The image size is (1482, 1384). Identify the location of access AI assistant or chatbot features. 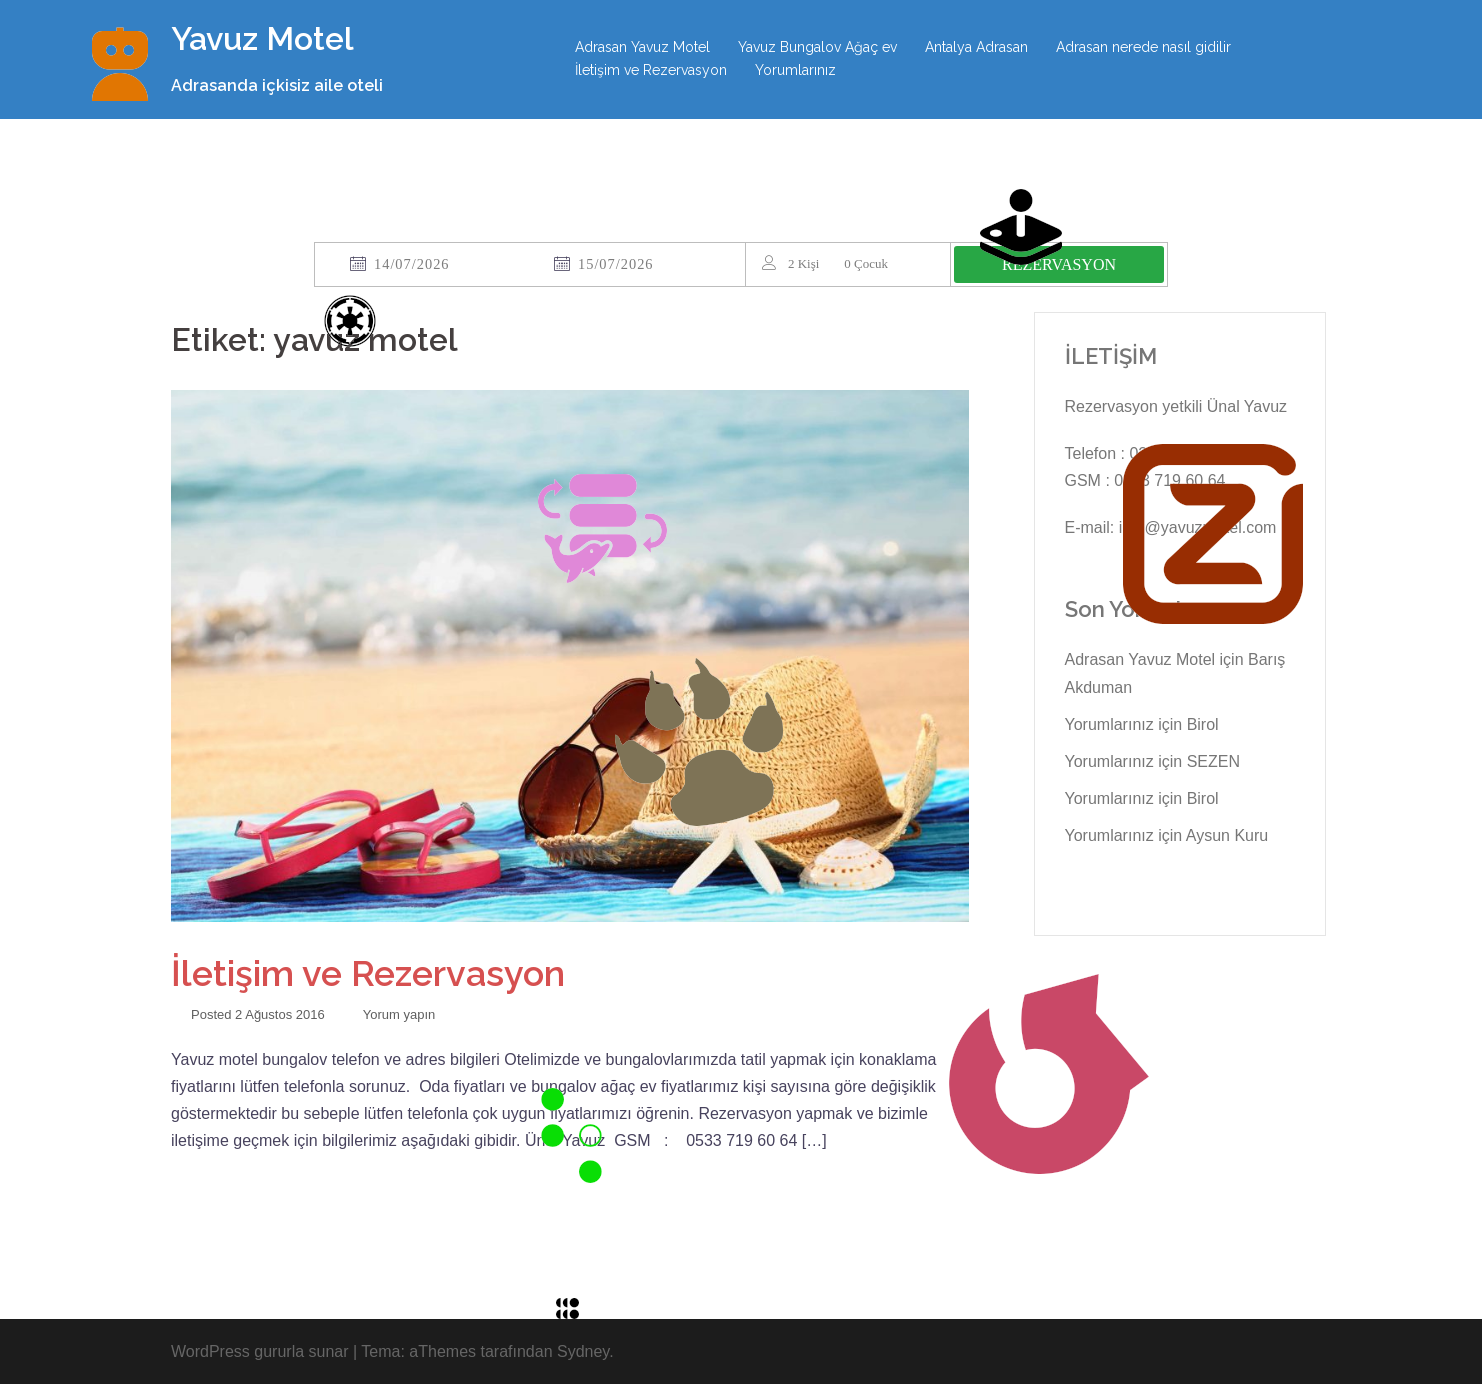
(120, 66).